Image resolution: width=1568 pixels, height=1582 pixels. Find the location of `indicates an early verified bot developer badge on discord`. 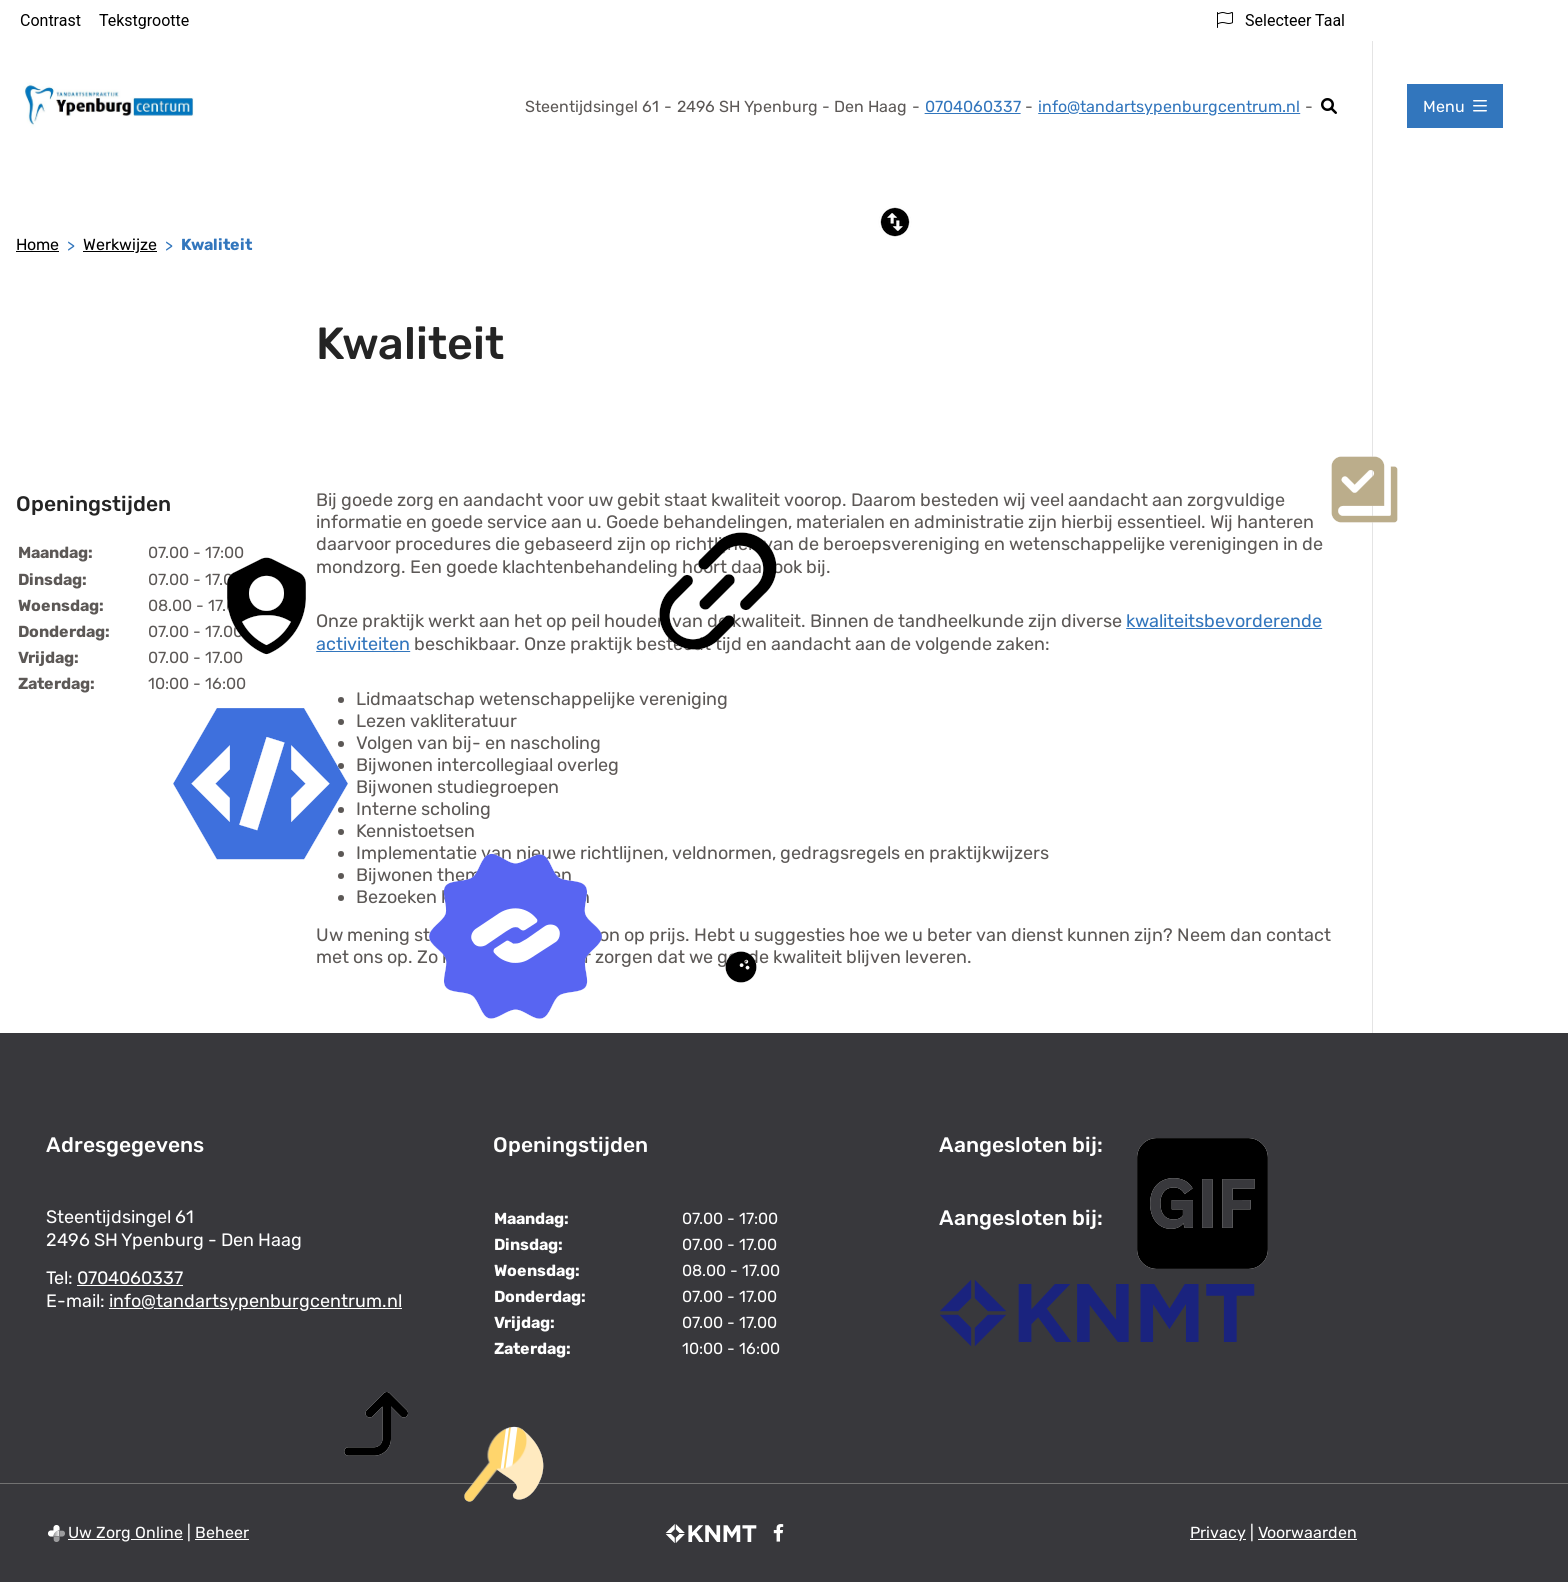

indicates an early verified bot developer badge on discord is located at coordinates (261, 784).